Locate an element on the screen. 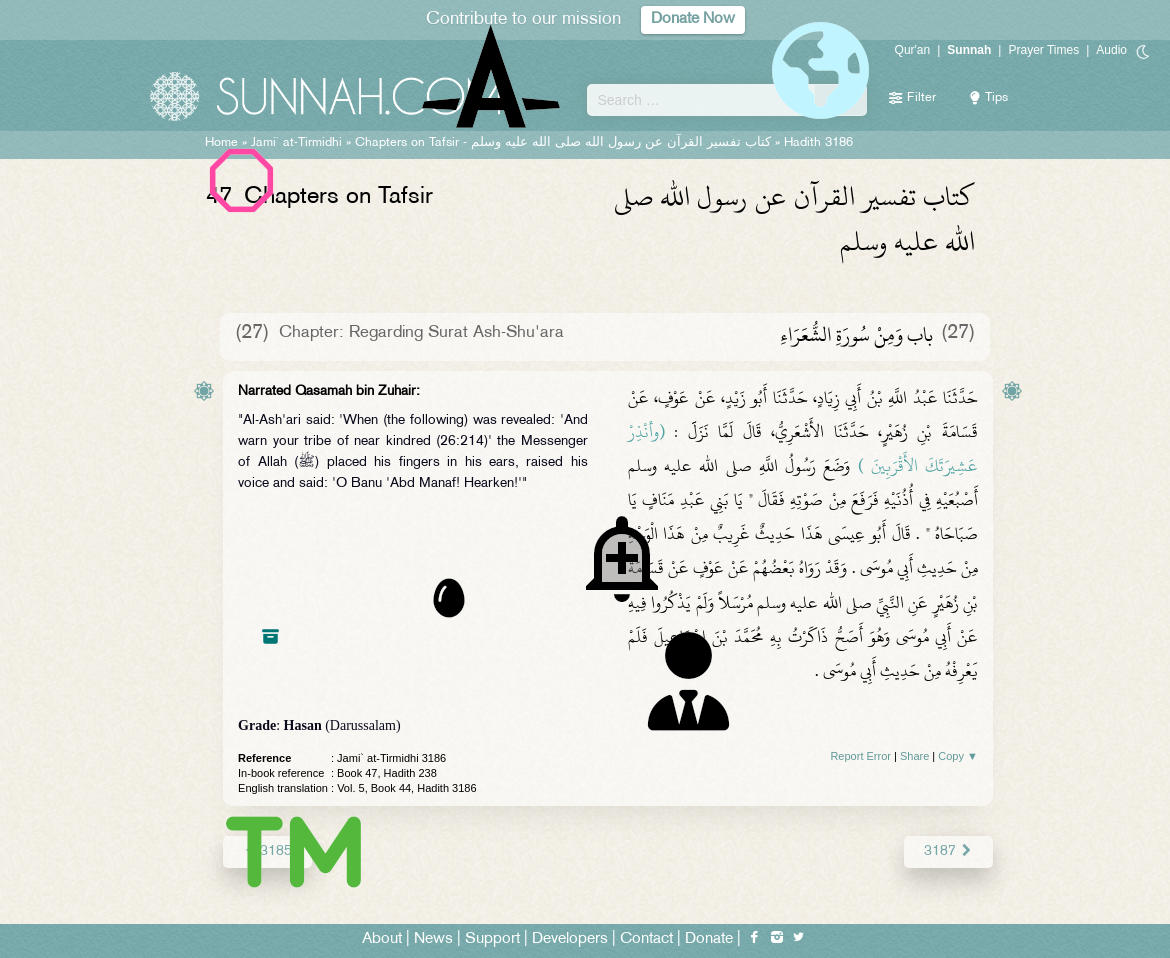 The height and width of the screenshot is (958, 1170). switch to global or worldwide settings is located at coordinates (820, 70).